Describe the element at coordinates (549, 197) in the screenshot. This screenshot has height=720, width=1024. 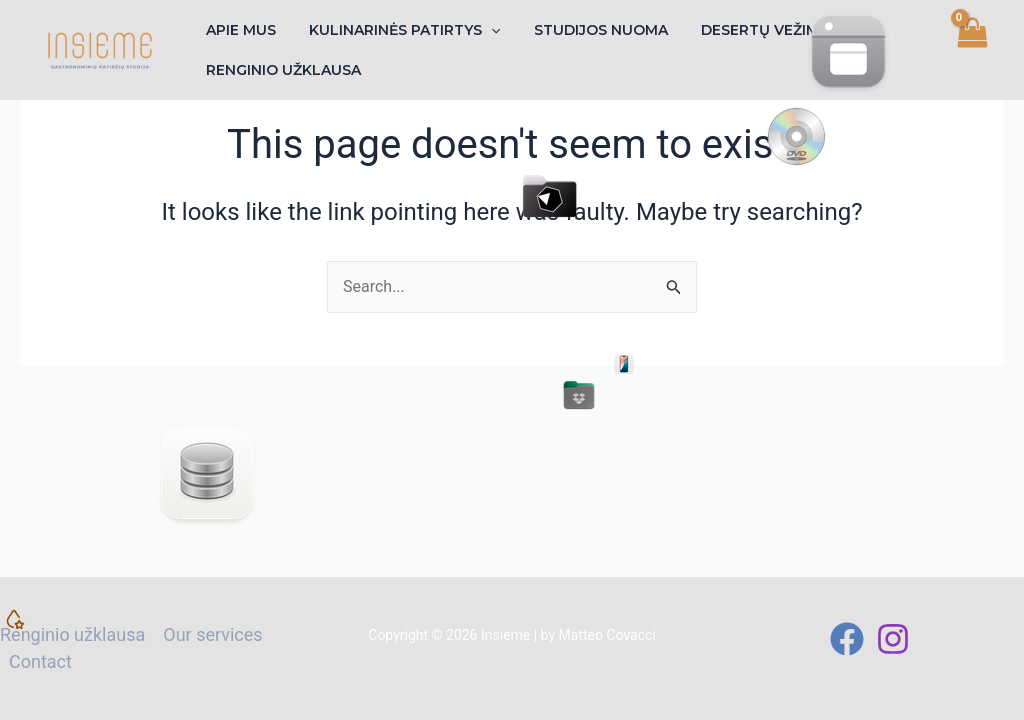
I see `open crystal or gem-related files folder` at that location.